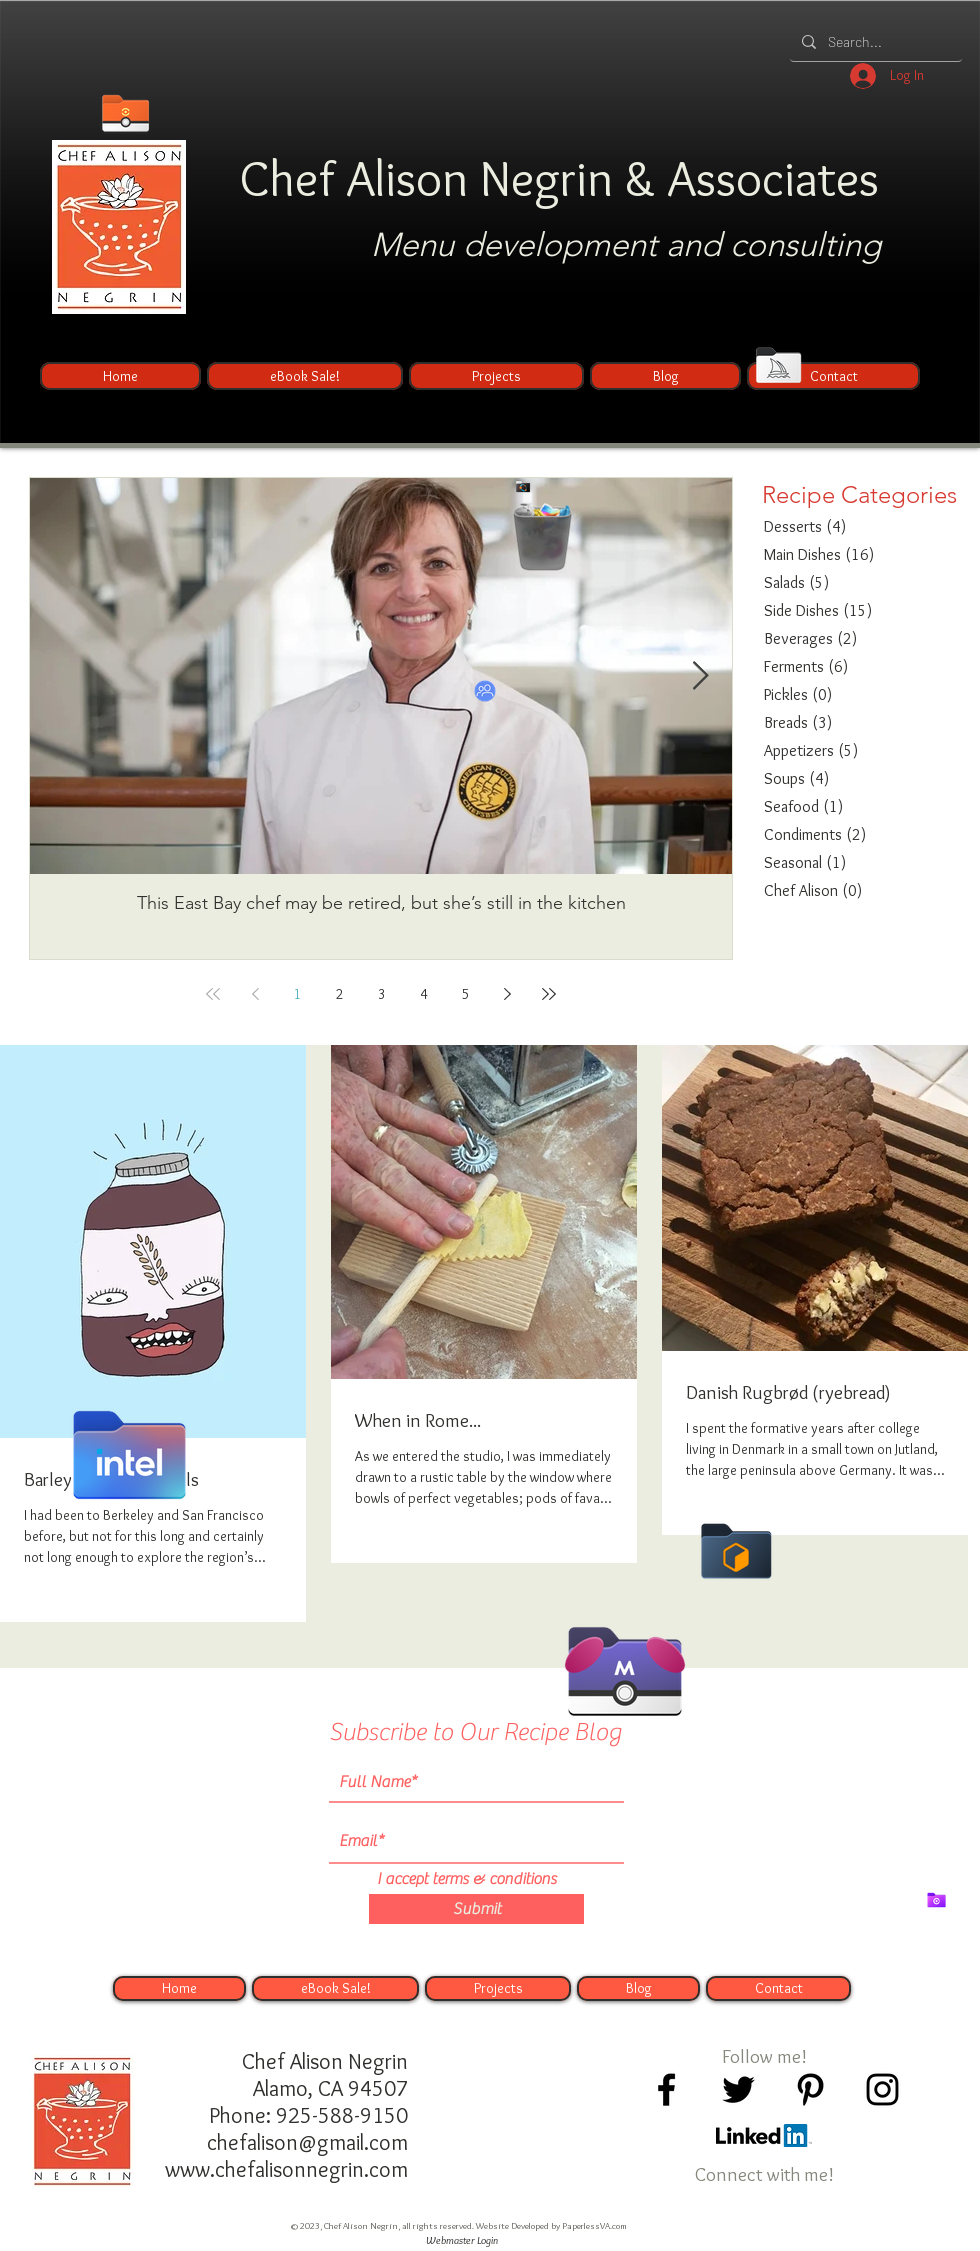 The height and width of the screenshot is (2251, 980). What do you see at coordinates (523, 487) in the screenshot?
I see `folder for octave programming files` at bounding box center [523, 487].